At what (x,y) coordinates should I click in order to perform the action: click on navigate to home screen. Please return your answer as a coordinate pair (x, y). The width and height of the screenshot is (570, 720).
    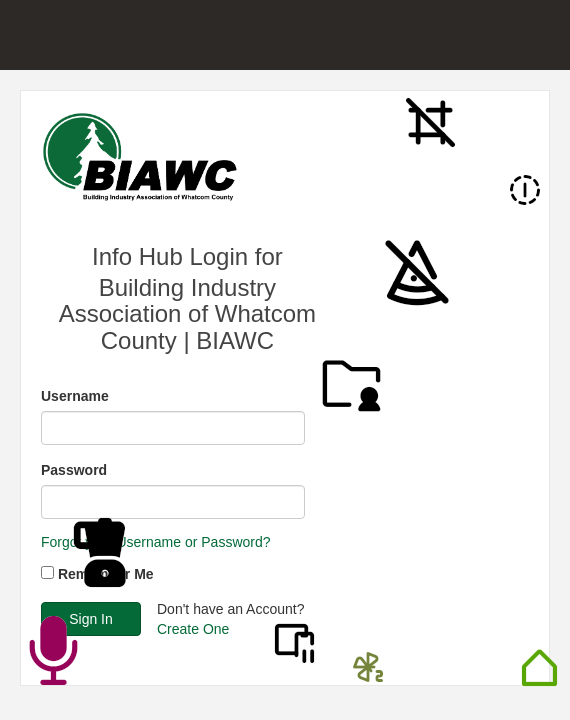
    Looking at the image, I should click on (539, 668).